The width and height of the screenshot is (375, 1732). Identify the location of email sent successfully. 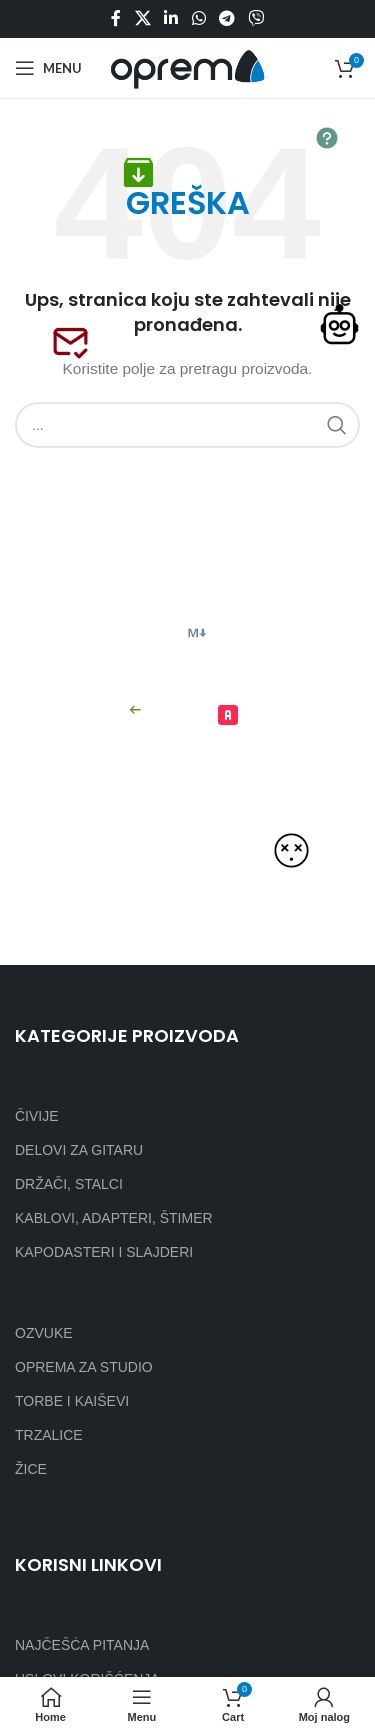
(70, 341).